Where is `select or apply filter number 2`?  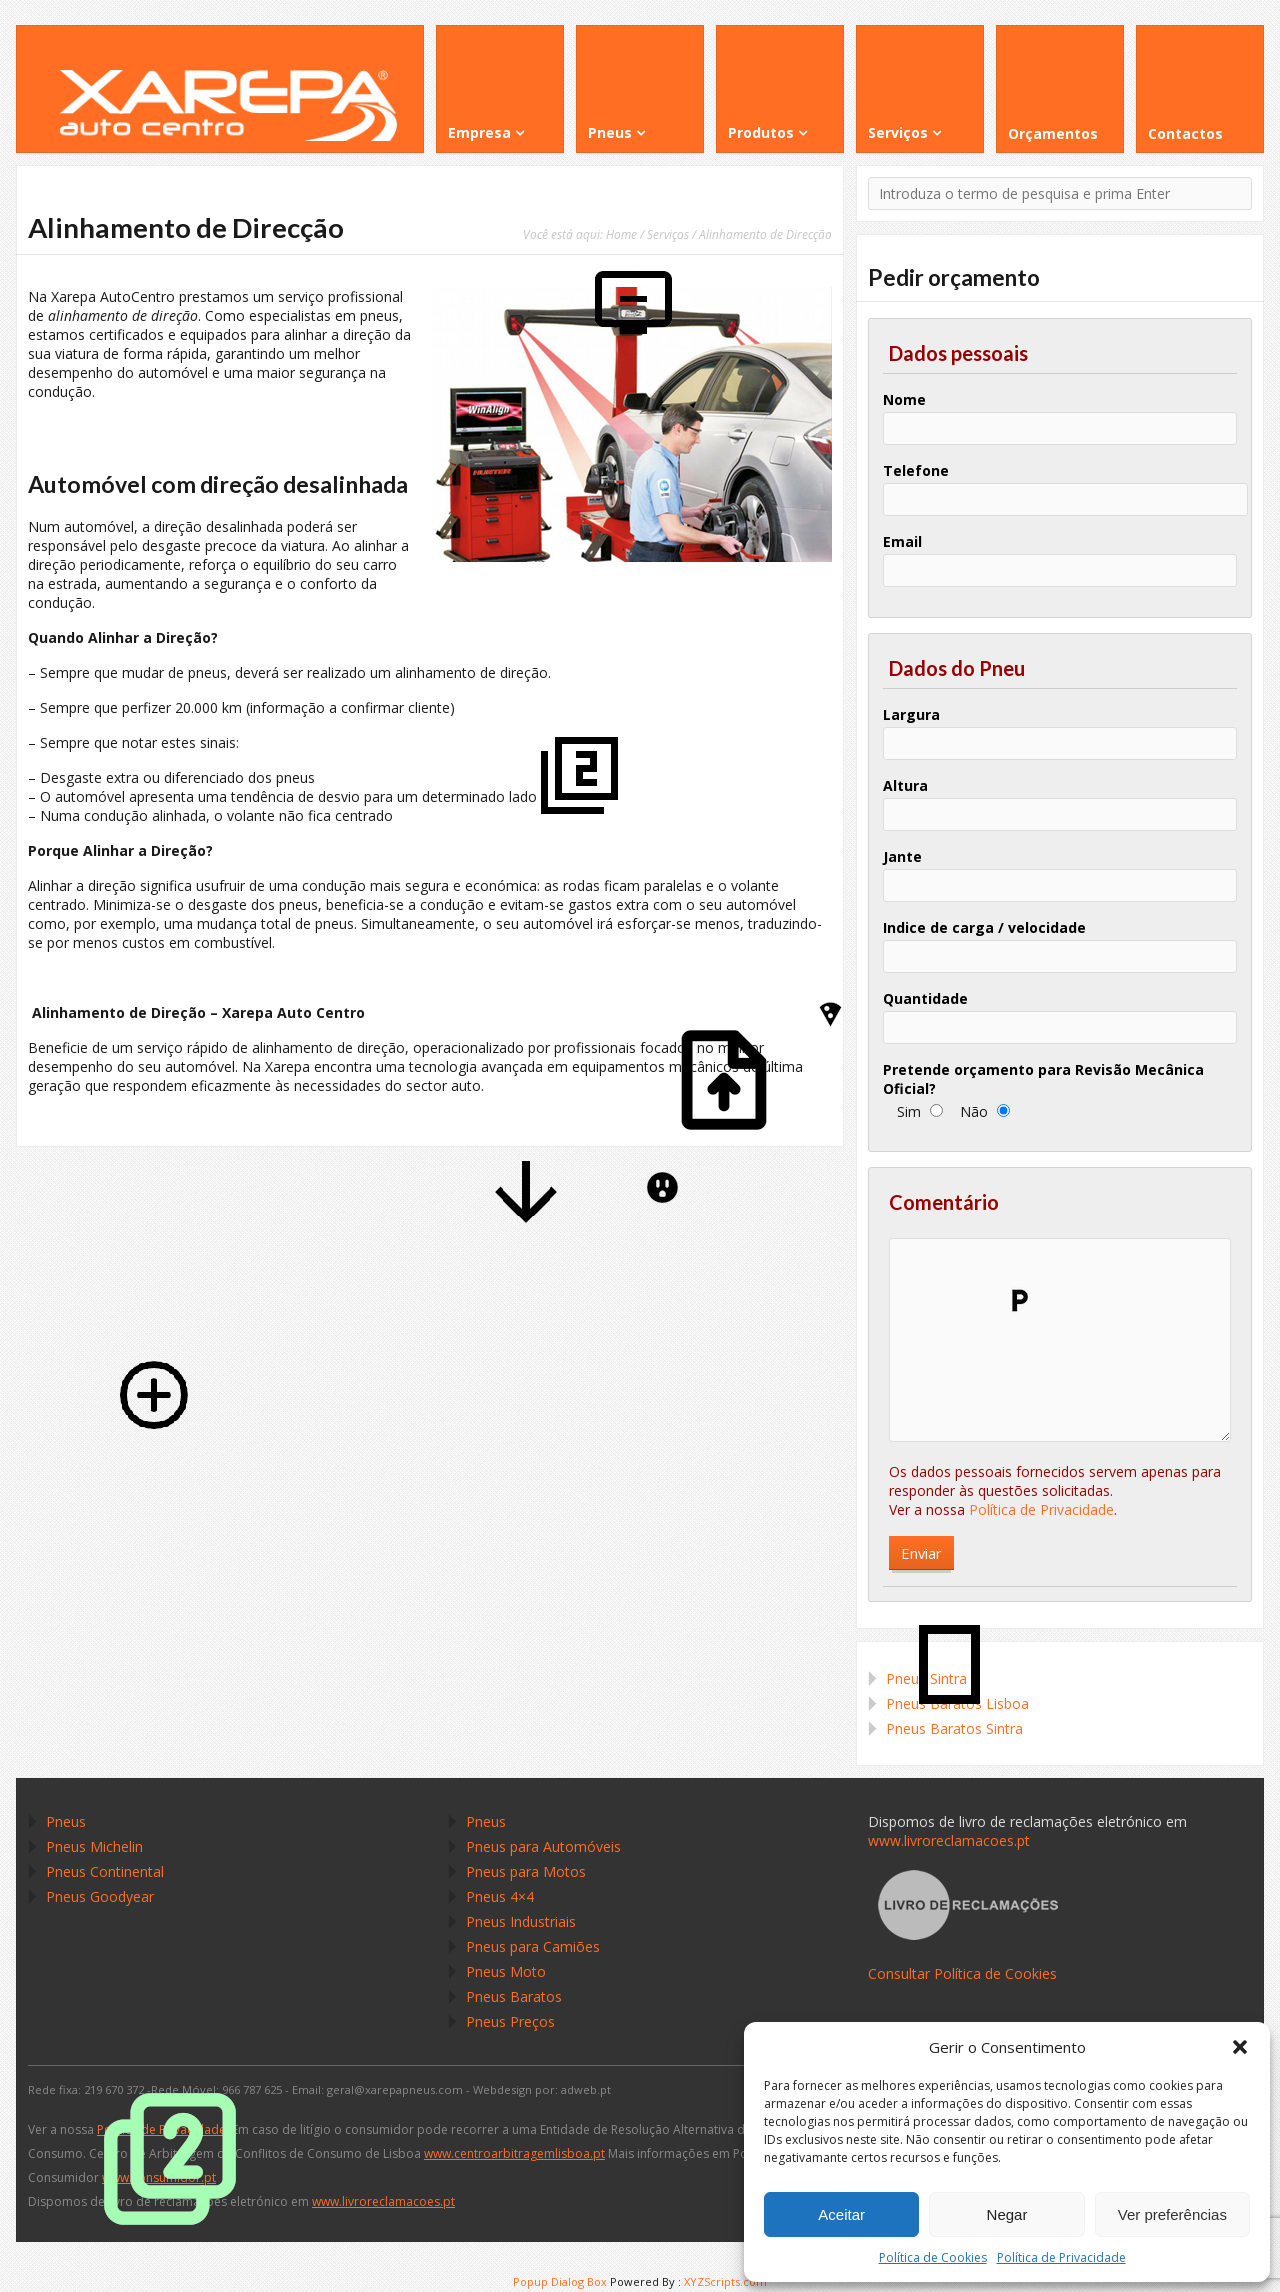
select or apply filter number 2 is located at coordinates (579, 775).